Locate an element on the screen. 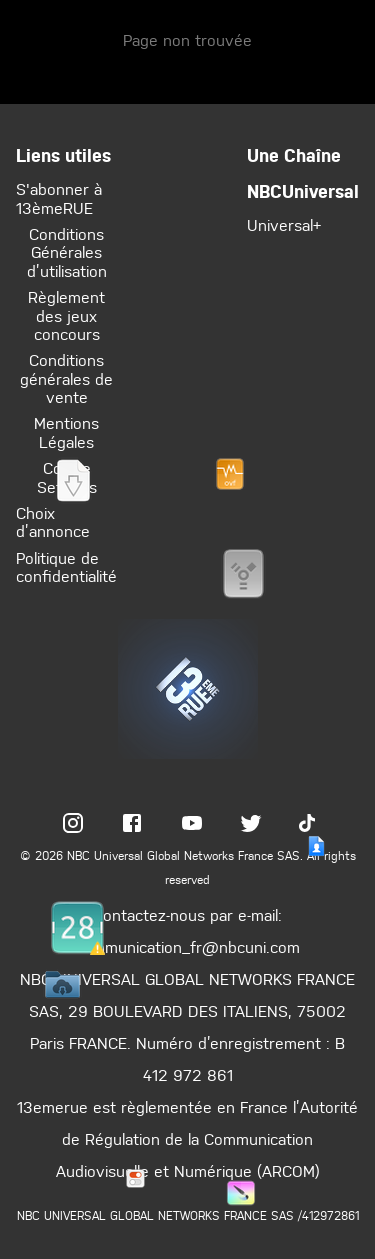  install file or package is located at coordinates (73, 480).